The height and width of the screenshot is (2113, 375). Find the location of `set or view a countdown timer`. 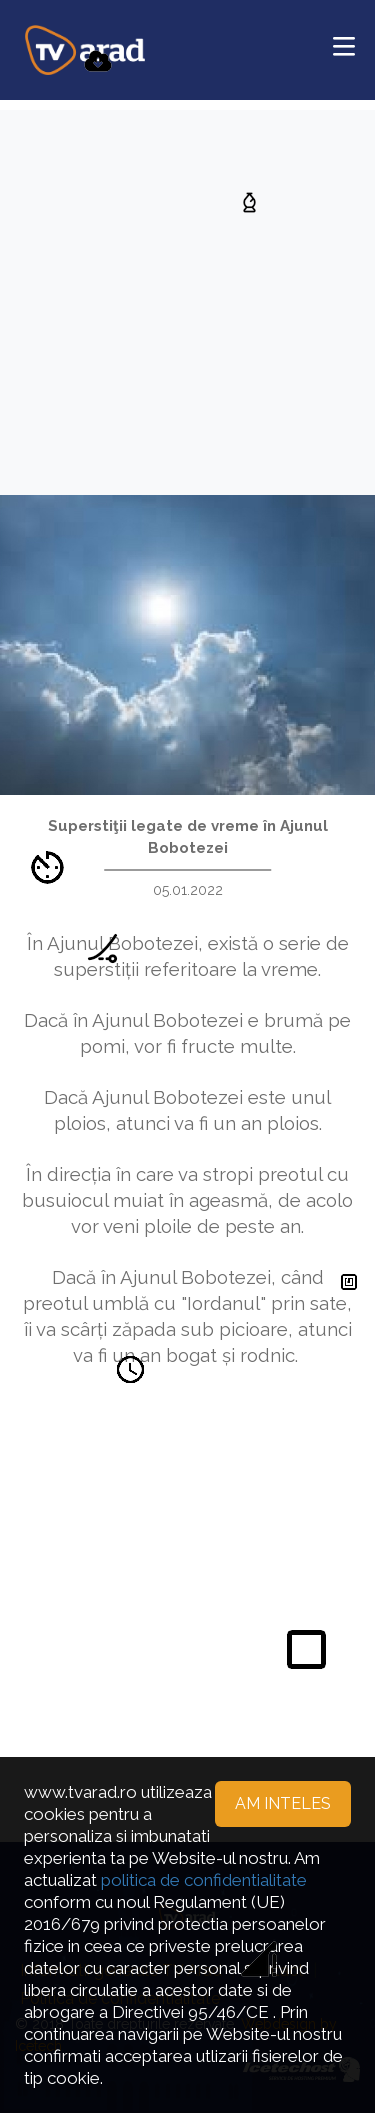

set or view a countdown timer is located at coordinates (47, 867).